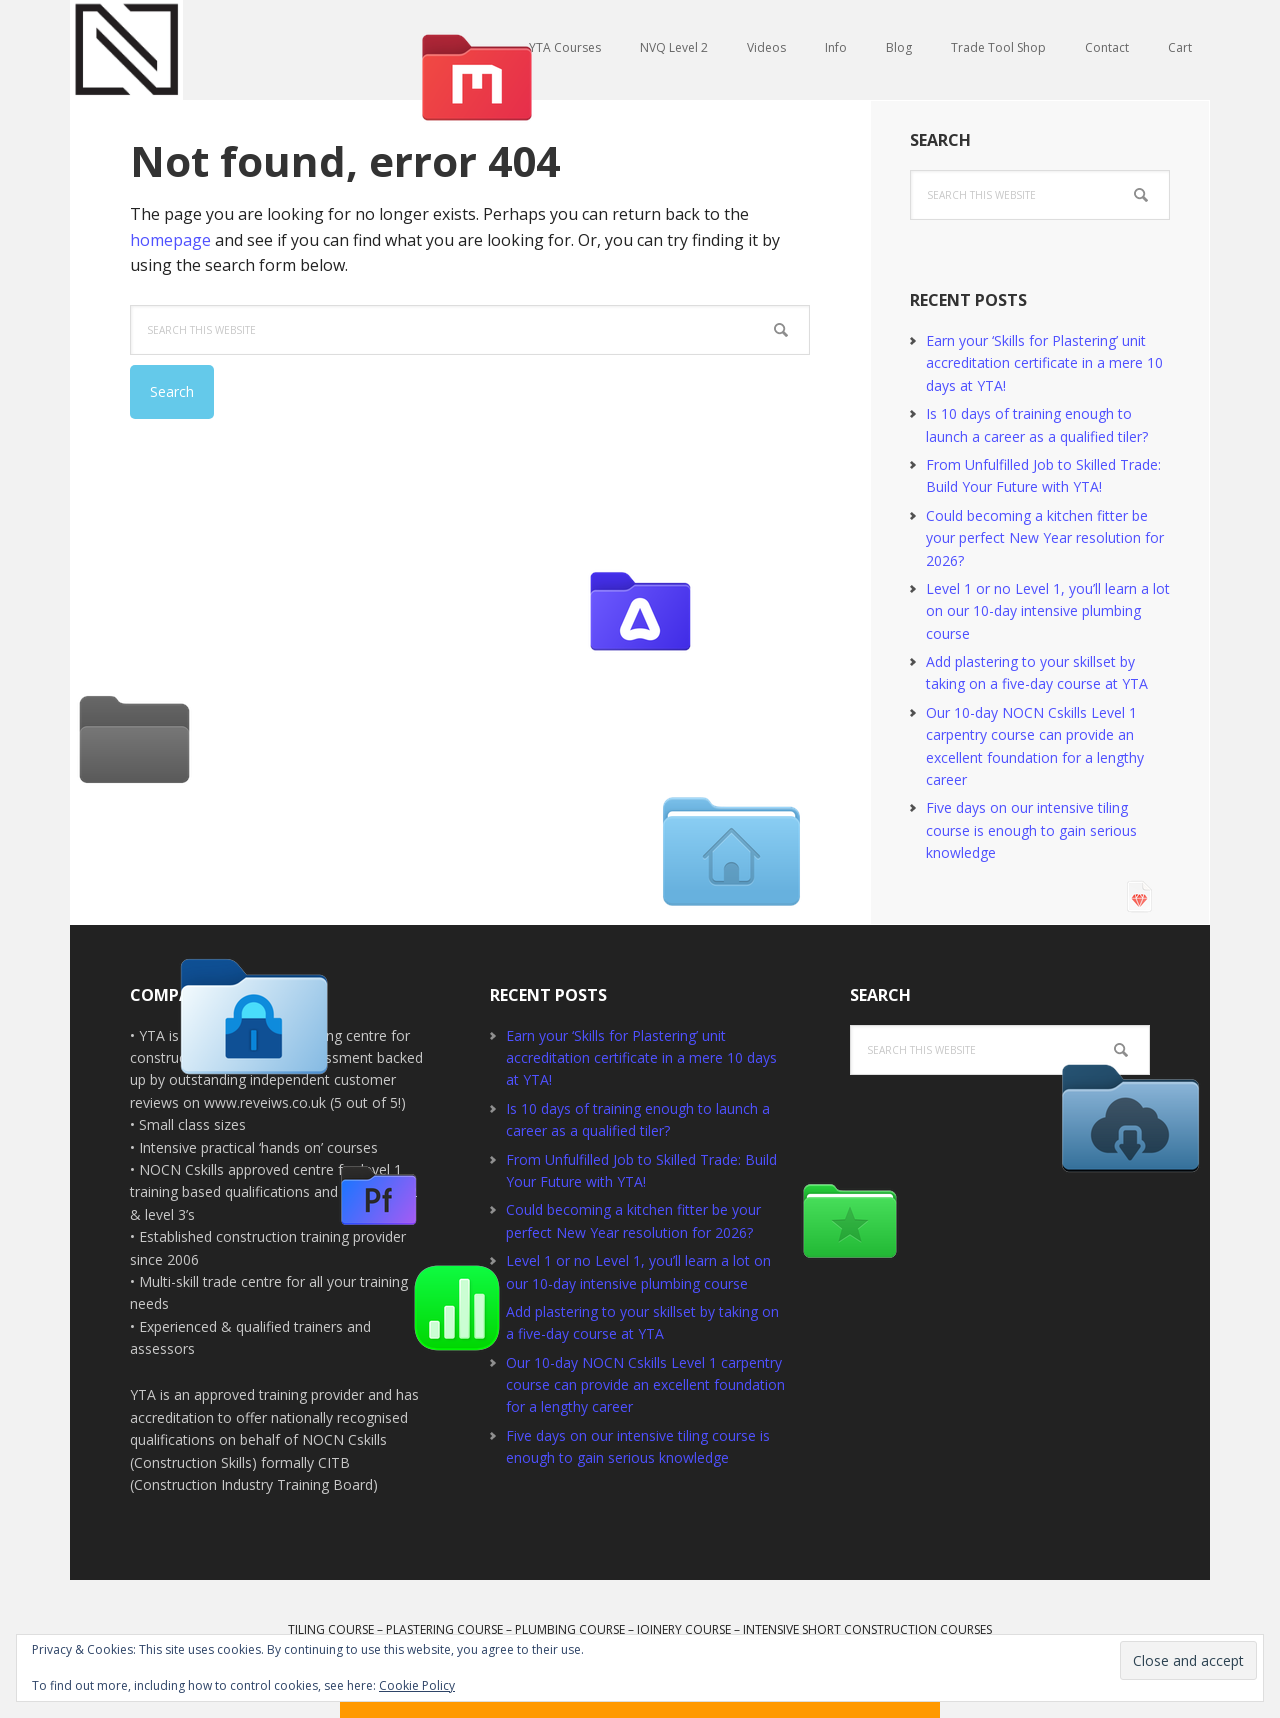  Describe the element at coordinates (1139, 896) in the screenshot. I see `ruby programming language source file` at that location.